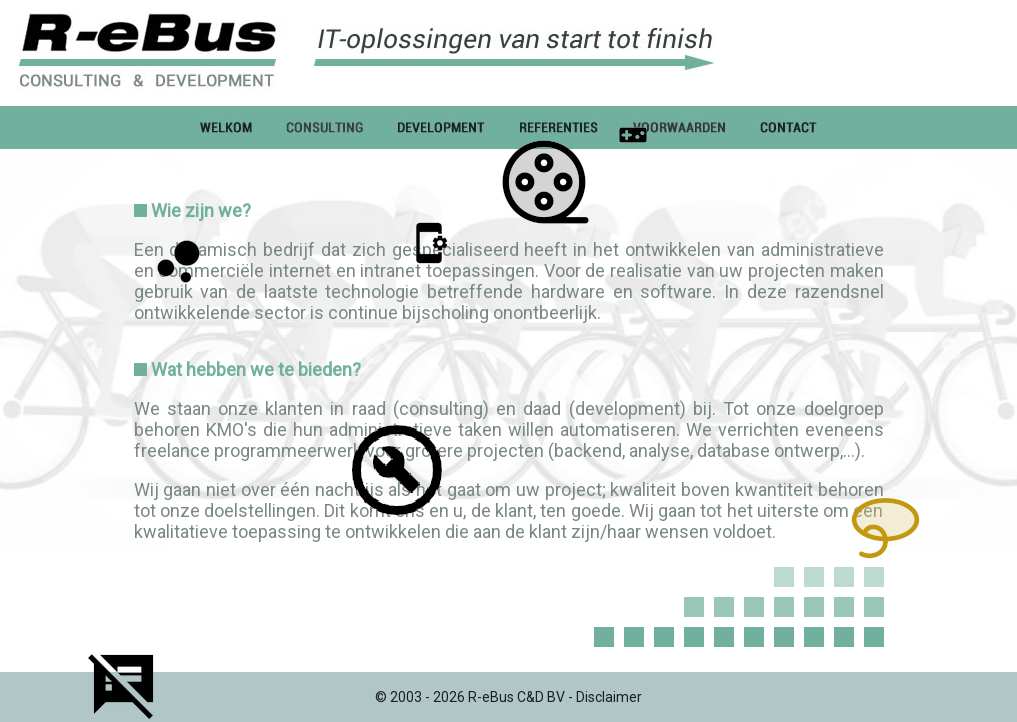 The image size is (1017, 722). Describe the element at coordinates (397, 470) in the screenshot. I see `access settings or configuration options` at that location.